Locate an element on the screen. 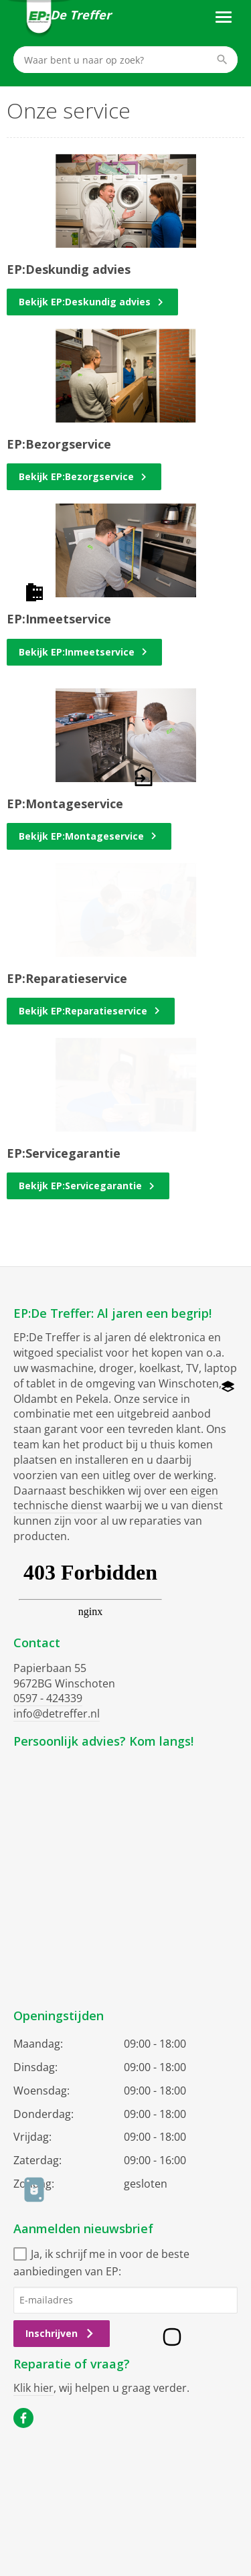 Image resolution: width=251 pixels, height=2576 pixels. a default placeholder or empty state container is located at coordinates (172, 2337).